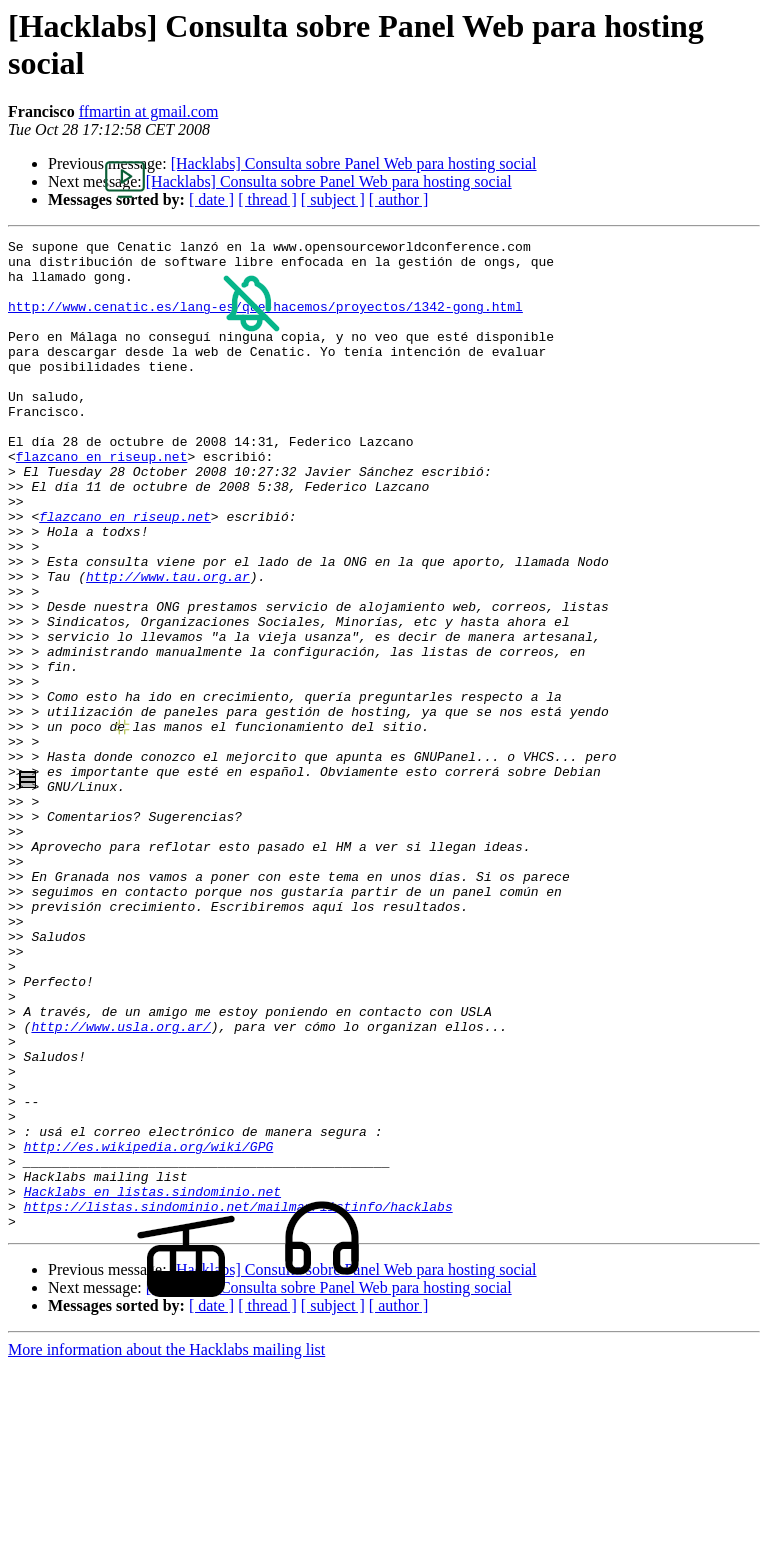 This screenshot has width=768, height=1565. What do you see at coordinates (125, 178) in the screenshot?
I see `play video on desktop display` at bounding box center [125, 178].